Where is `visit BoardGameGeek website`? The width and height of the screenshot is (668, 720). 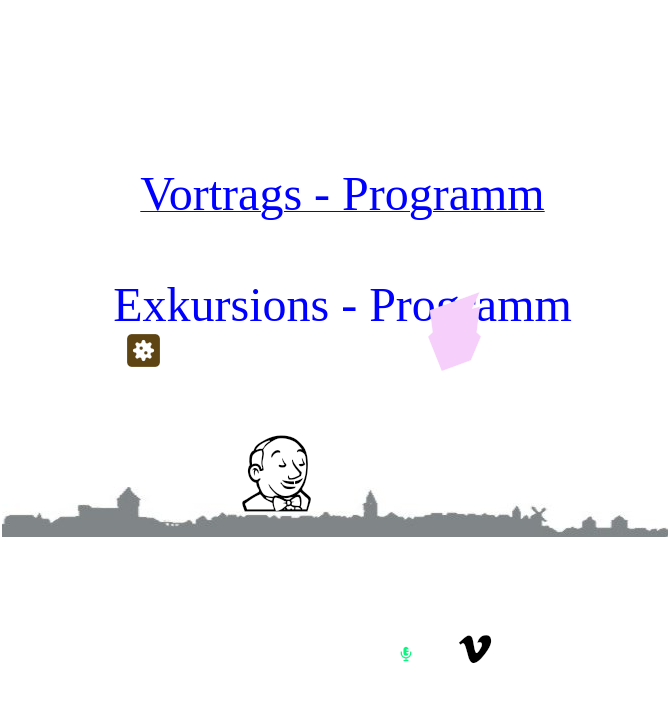 visit BoardGameGeek website is located at coordinates (454, 331).